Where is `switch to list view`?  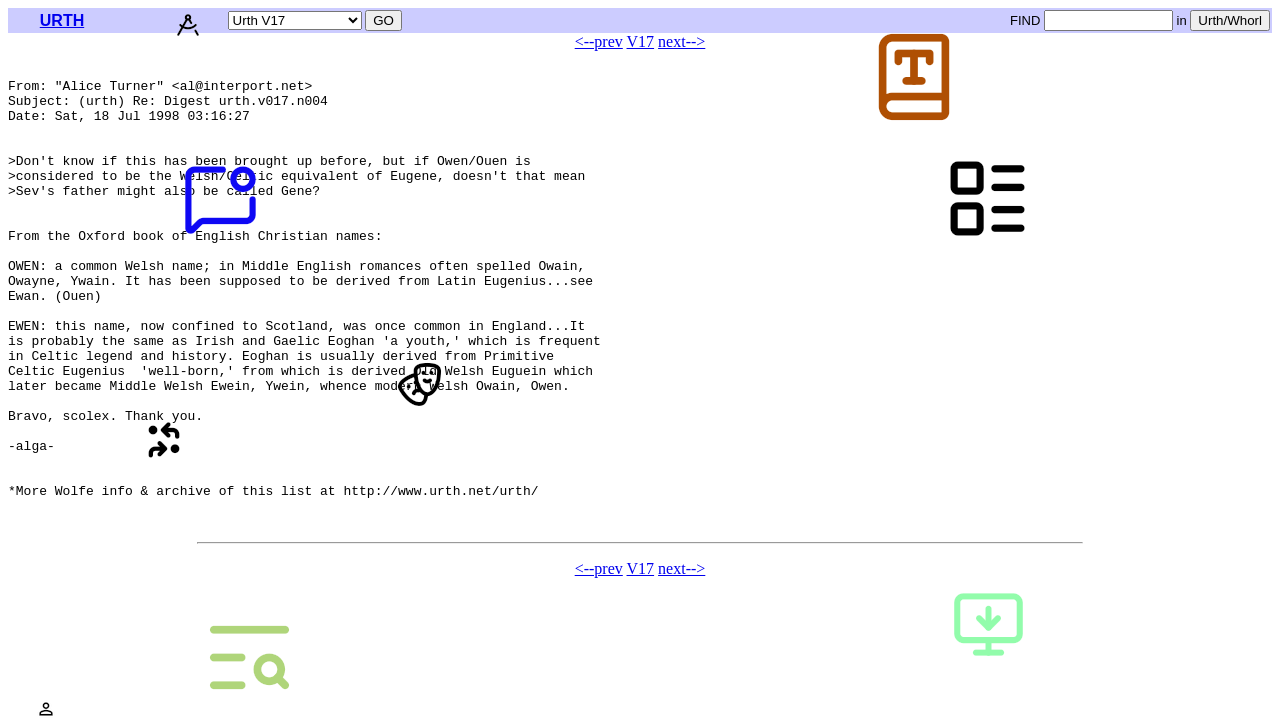
switch to list view is located at coordinates (987, 198).